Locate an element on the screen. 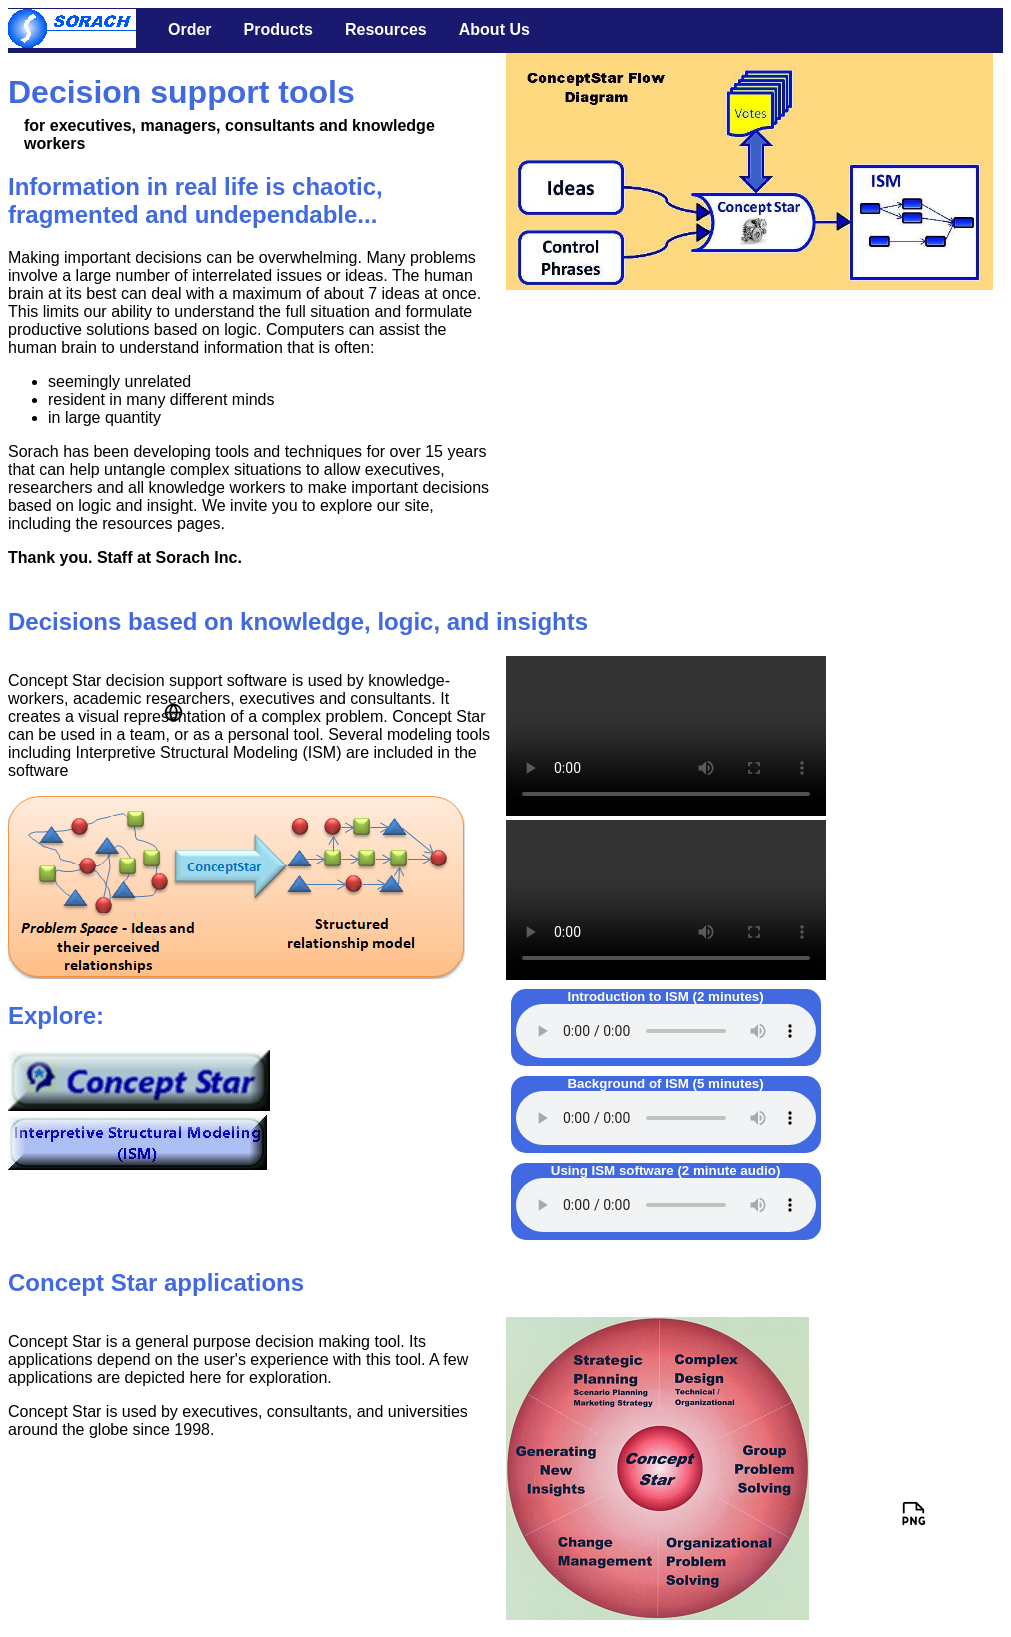 Image resolution: width=1011 pixels, height=1637 pixels. access website or browse the internet is located at coordinates (173, 712).